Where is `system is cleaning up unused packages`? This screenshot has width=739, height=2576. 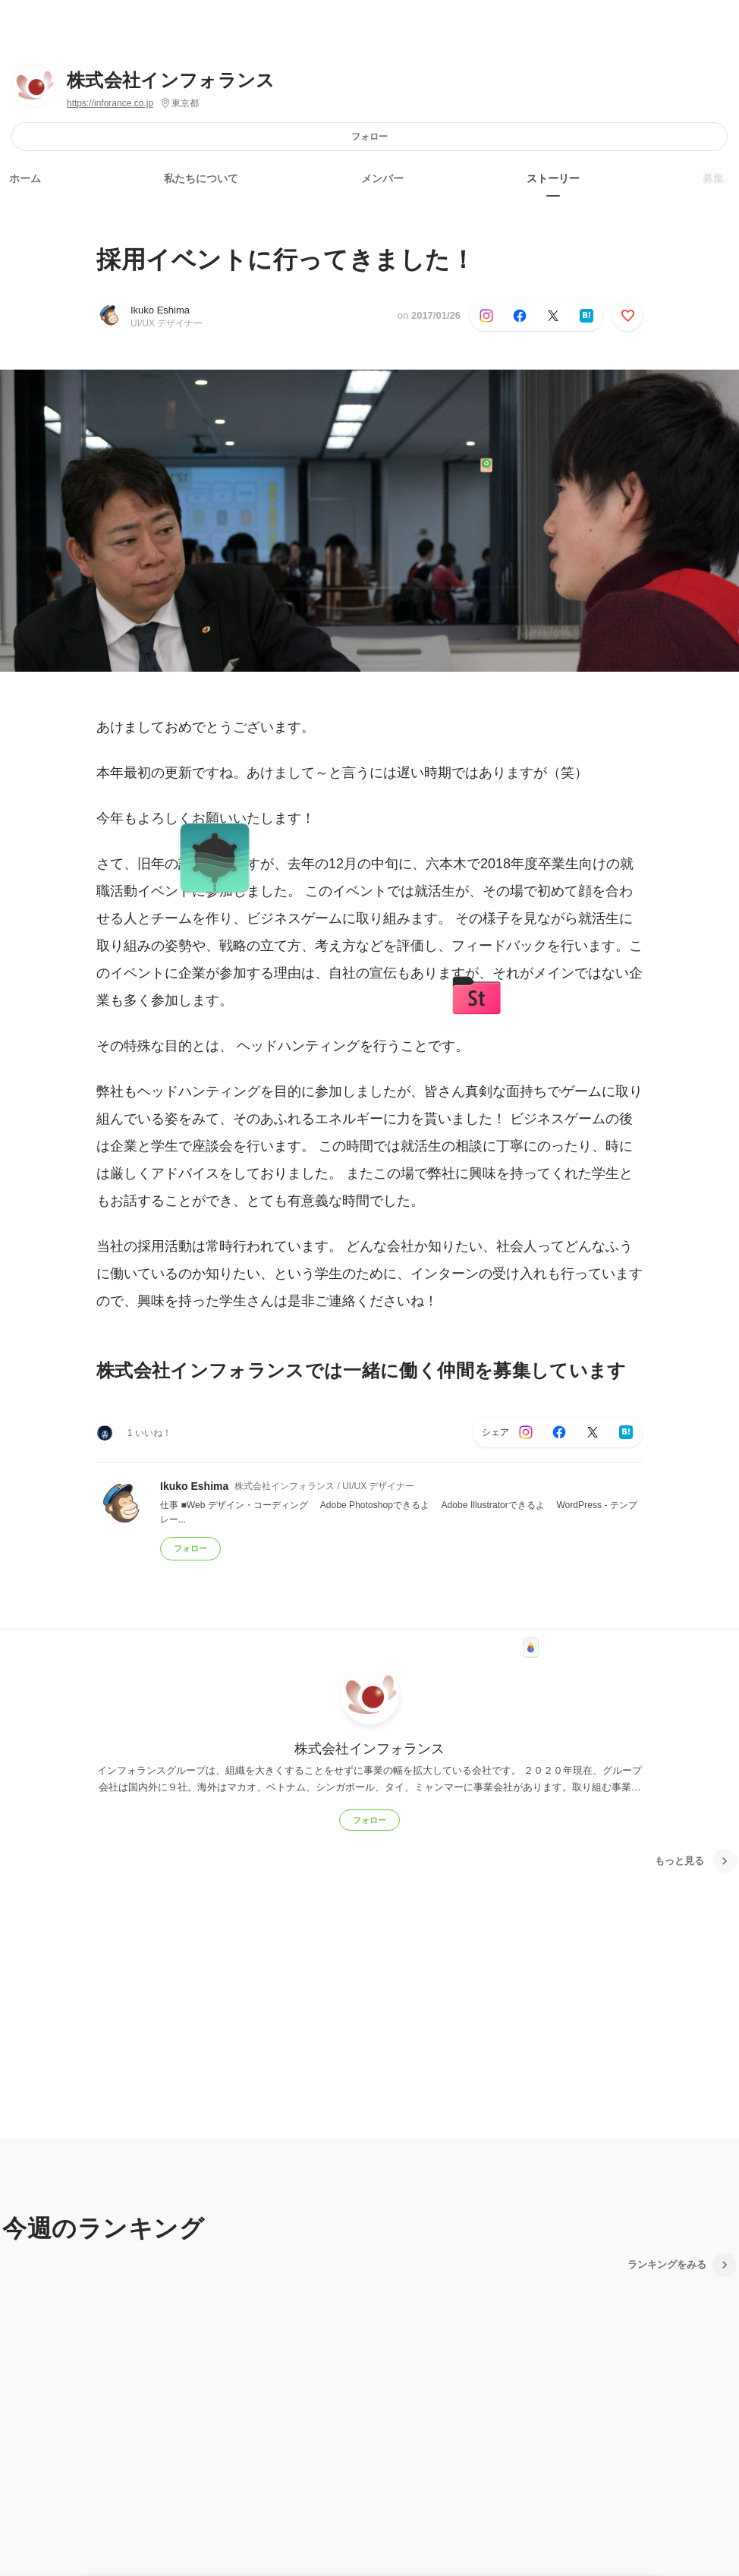
system is cleaning up unused packages is located at coordinates (486, 465).